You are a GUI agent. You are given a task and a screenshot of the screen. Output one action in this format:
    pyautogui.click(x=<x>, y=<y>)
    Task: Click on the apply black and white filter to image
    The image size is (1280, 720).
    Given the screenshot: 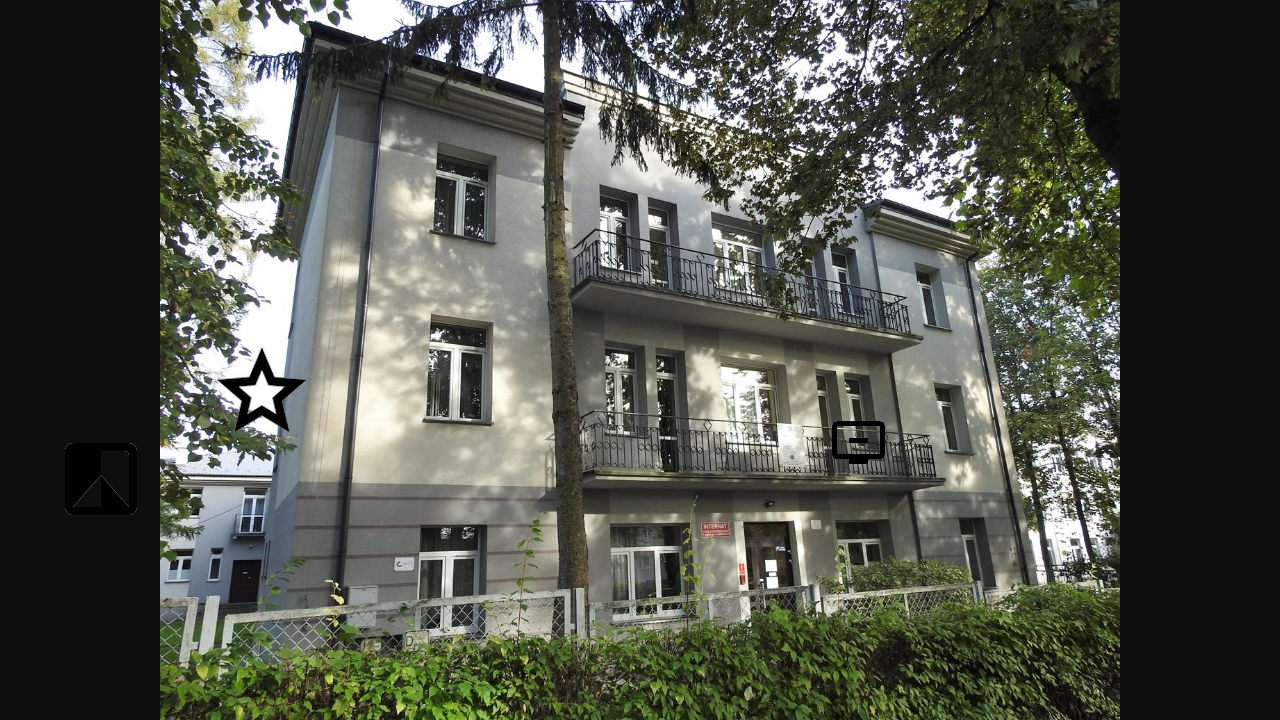 What is the action you would take?
    pyautogui.click(x=101, y=479)
    